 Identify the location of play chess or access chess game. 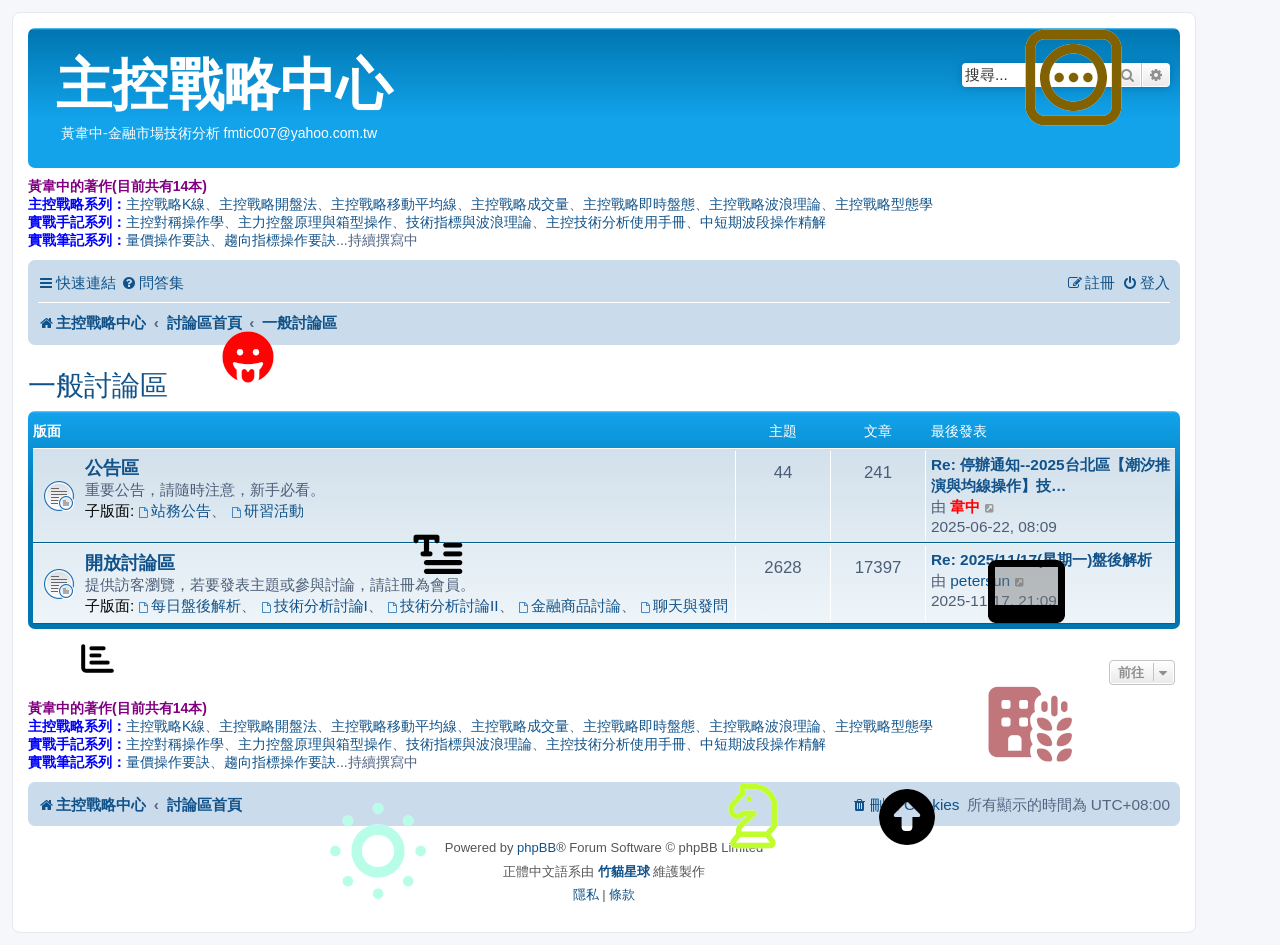
(753, 818).